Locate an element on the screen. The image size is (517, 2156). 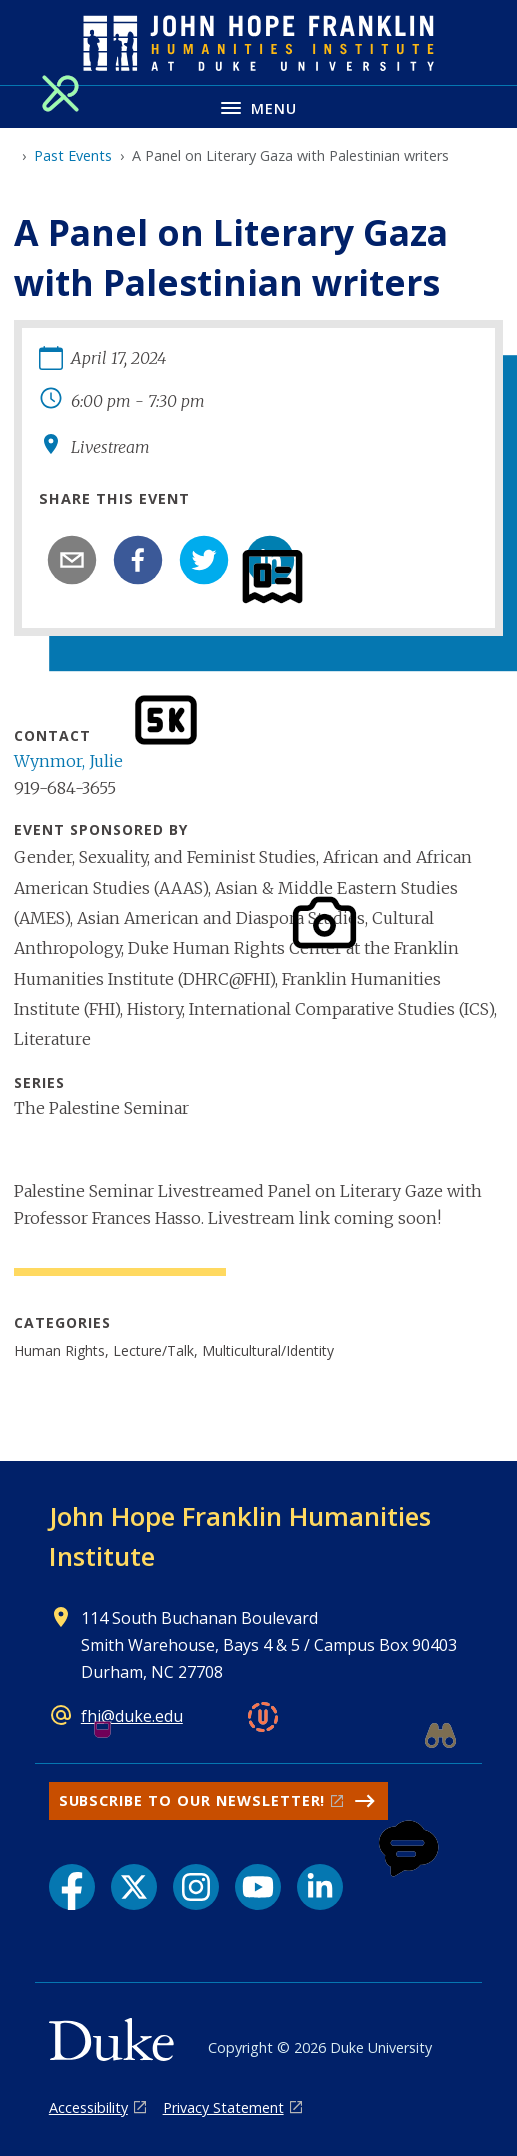
take a photo is located at coordinates (324, 922).